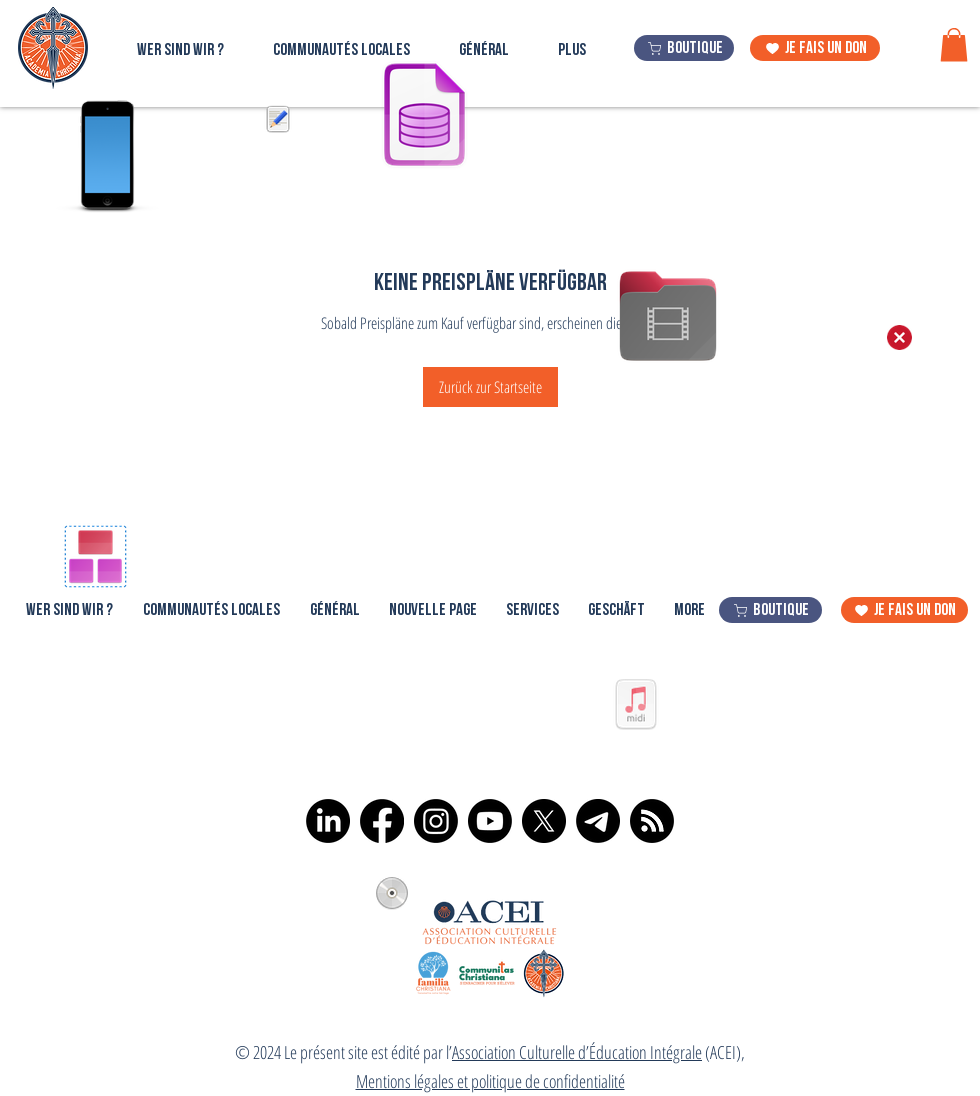  What do you see at coordinates (636, 704) in the screenshot?
I see `a midi audio file` at bounding box center [636, 704].